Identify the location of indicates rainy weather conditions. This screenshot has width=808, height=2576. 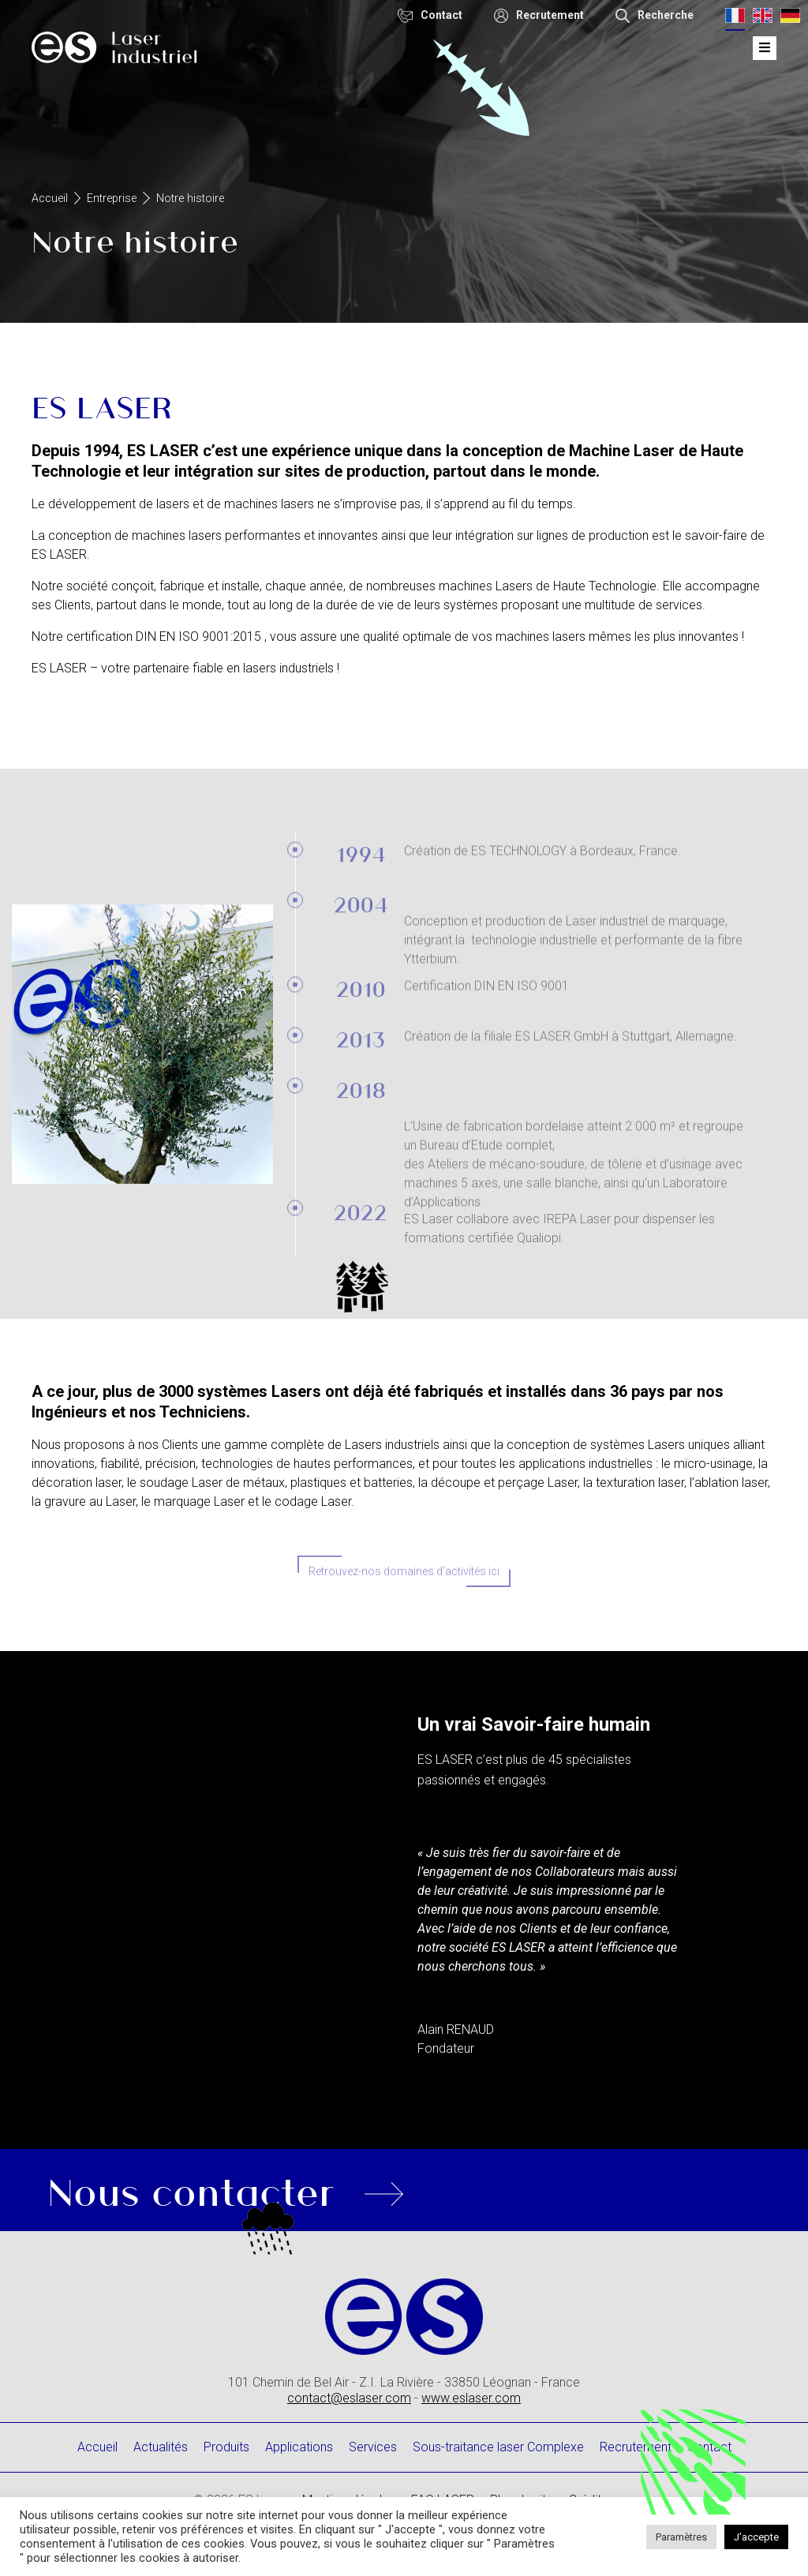
(267, 2228).